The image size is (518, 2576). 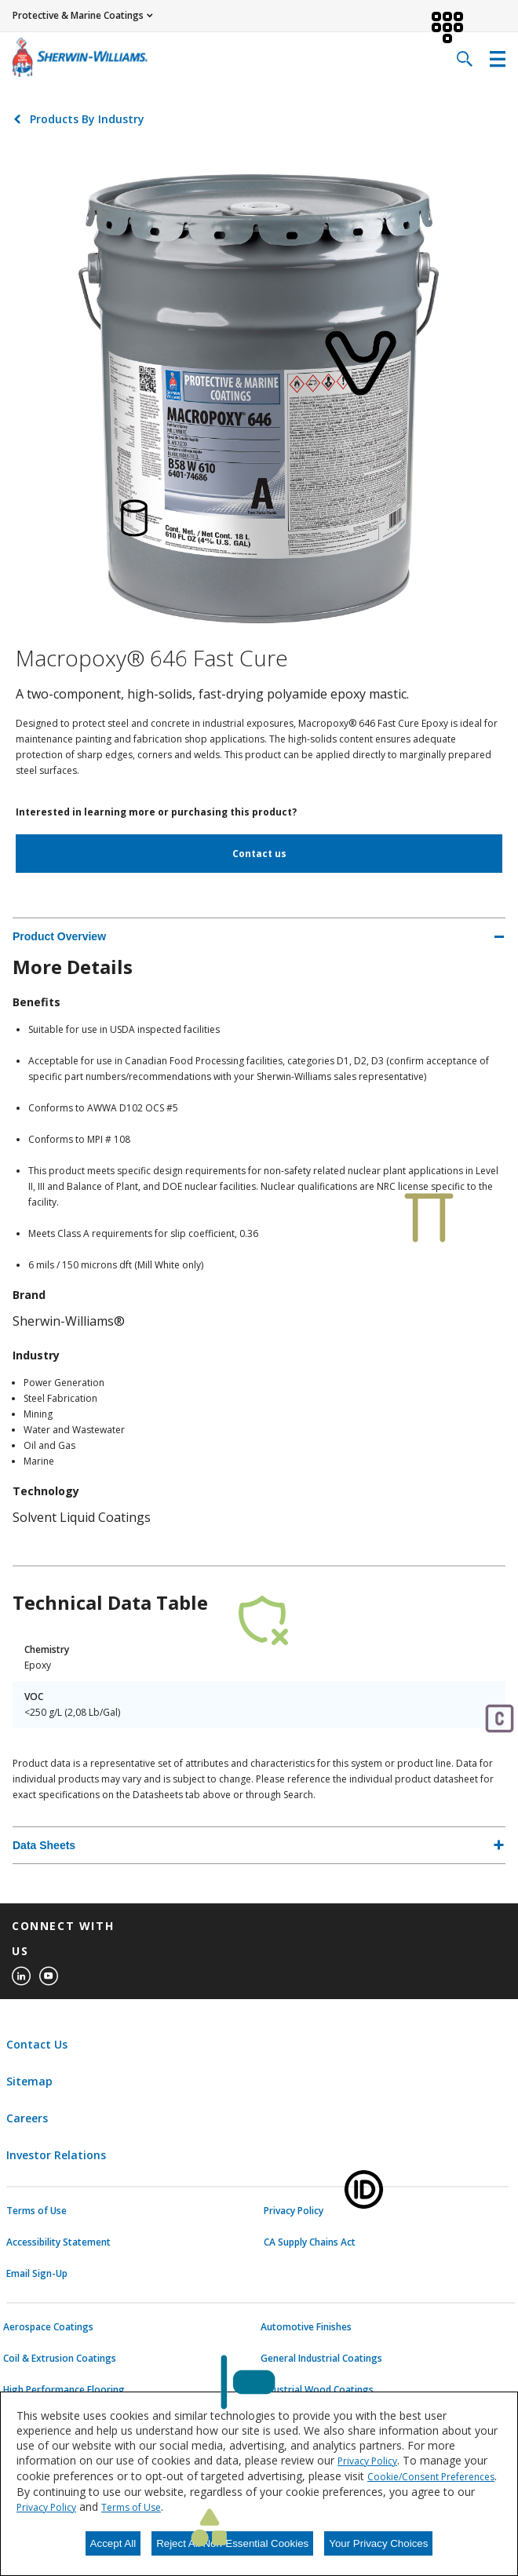 What do you see at coordinates (499, 1718) in the screenshot?
I see `indicates a "C" grade or rating` at bounding box center [499, 1718].